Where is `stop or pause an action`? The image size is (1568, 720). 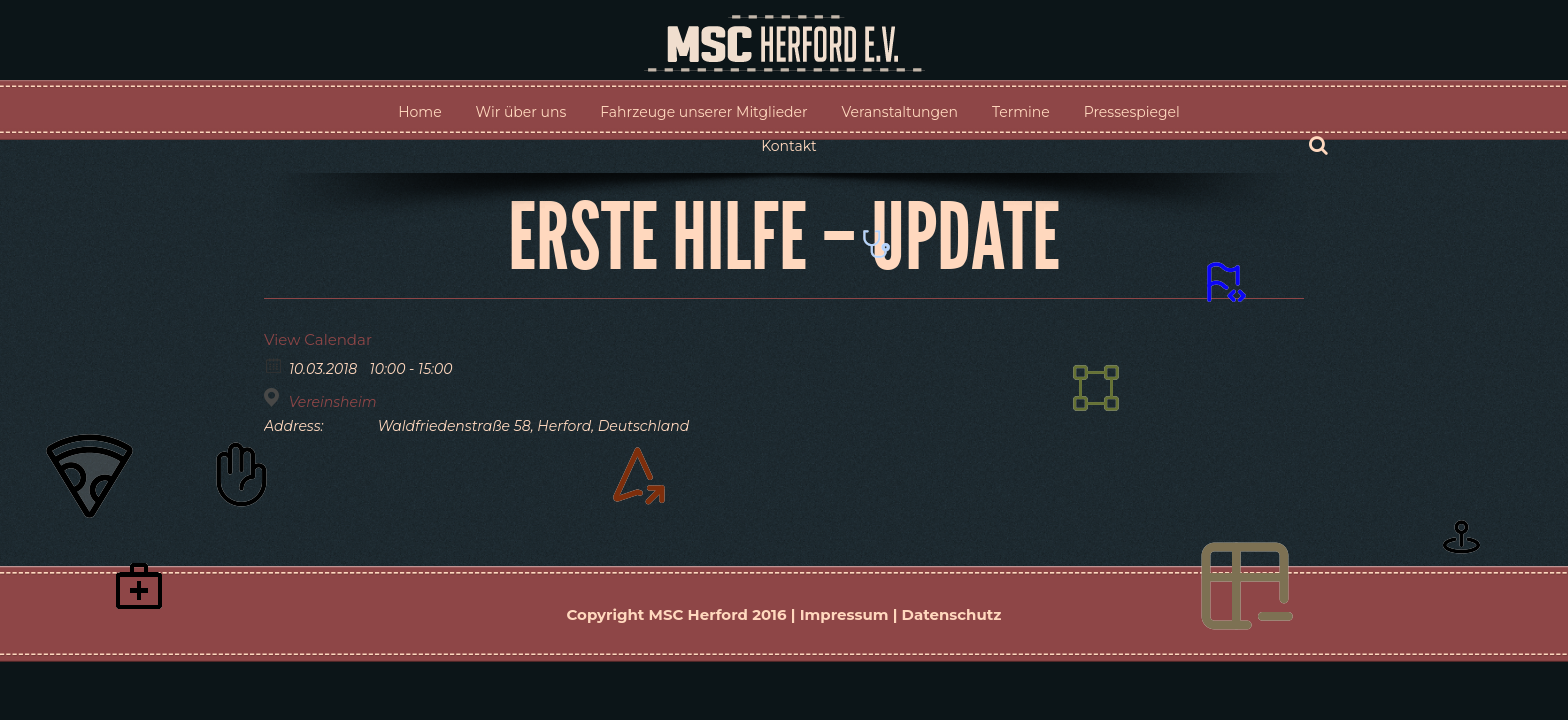 stop or pause an action is located at coordinates (241, 474).